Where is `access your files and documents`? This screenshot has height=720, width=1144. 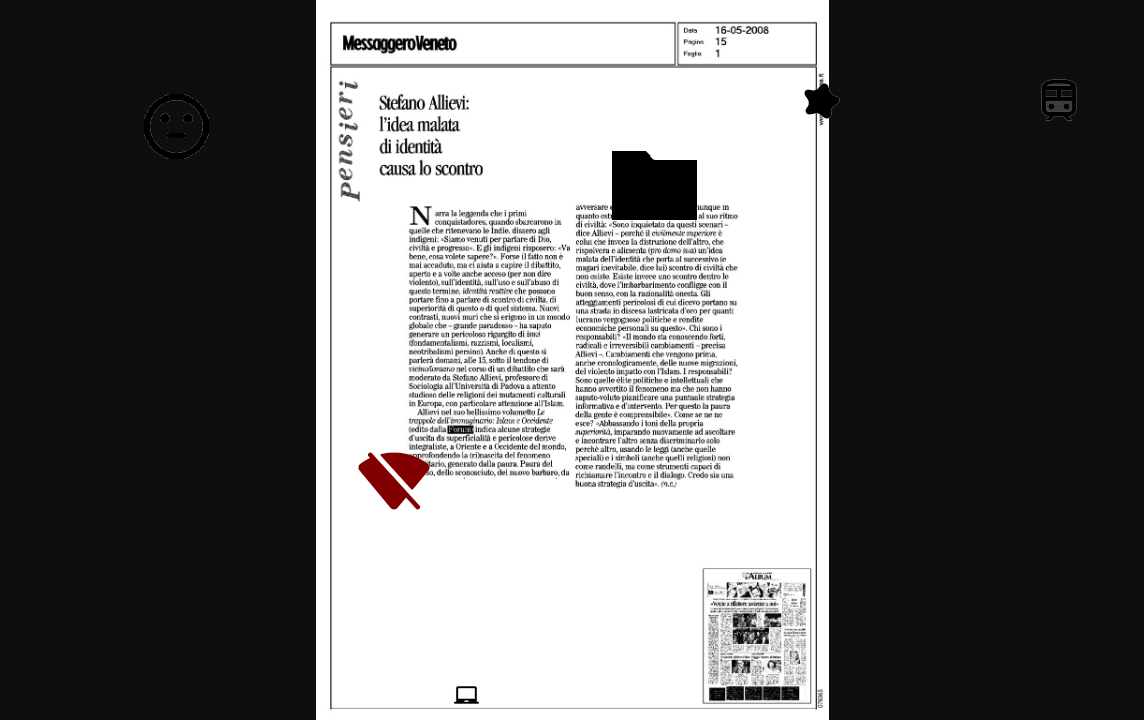
access your files and documents is located at coordinates (654, 185).